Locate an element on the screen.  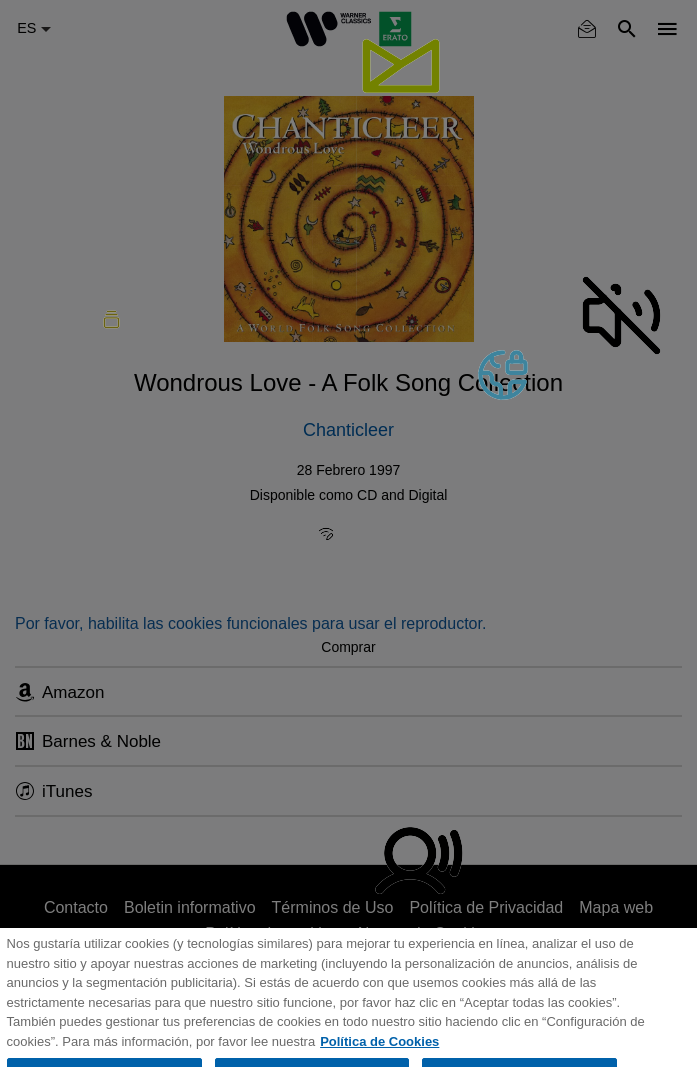
user is speaking or broadcasting audio is located at coordinates (417, 860).